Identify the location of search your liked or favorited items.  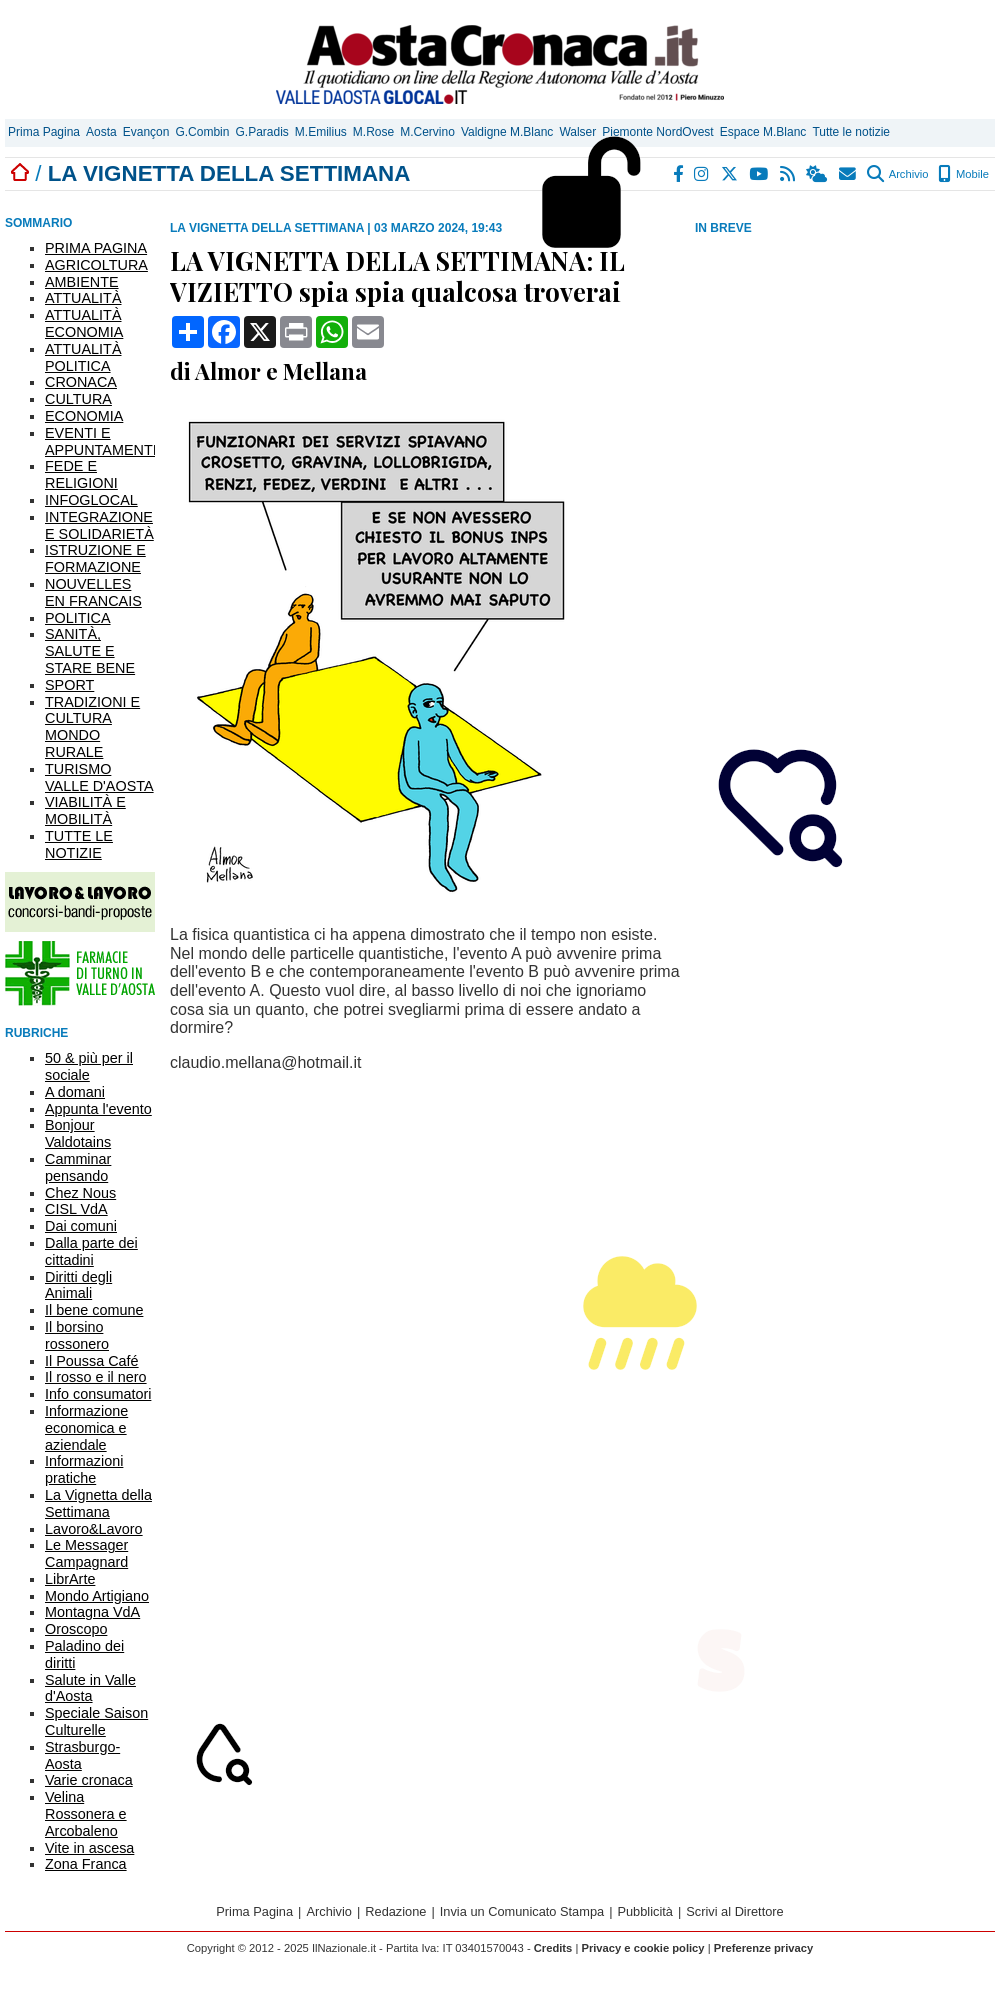
(777, 802).